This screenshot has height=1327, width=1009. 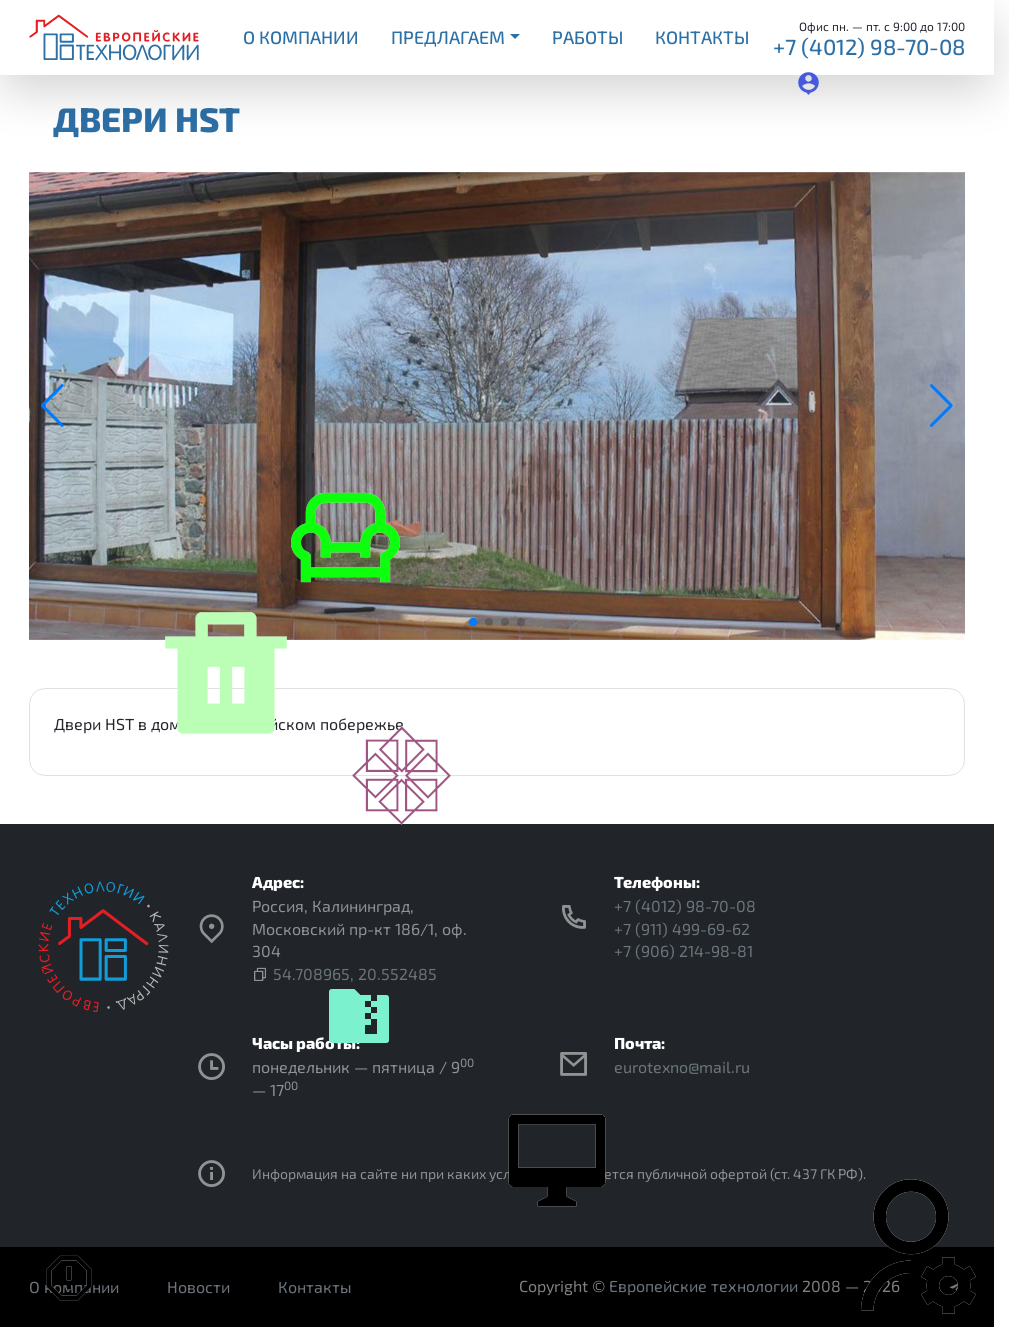 What do you see at coordinates (557, 1158) in the screenshot?
I see `mac desktop or imac device` at bounding box center [557, 1158].